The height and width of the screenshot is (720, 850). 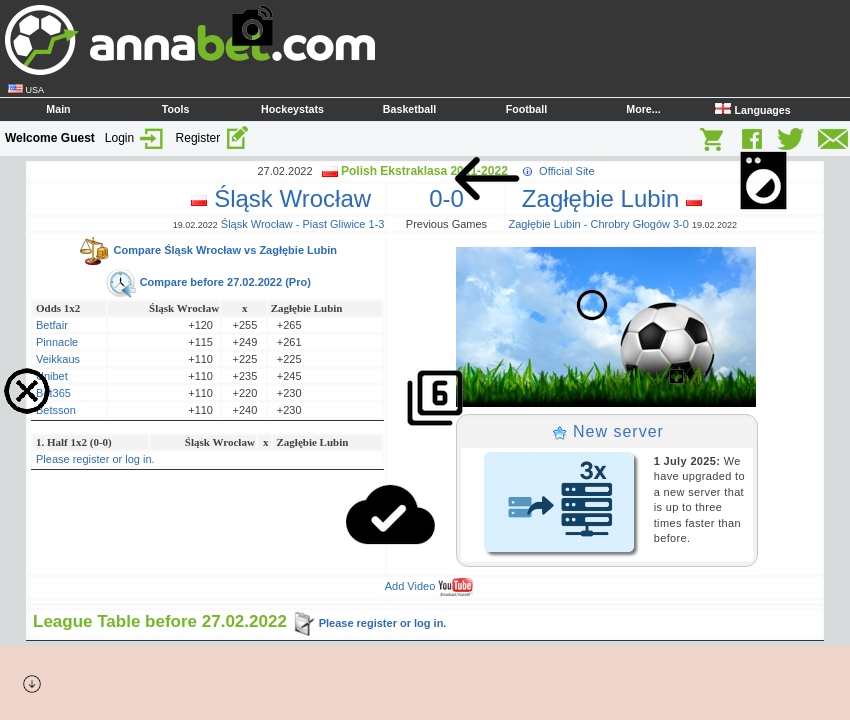 I want to click on find nearby hospitals or medical facilities, so click(x=676, y=376).